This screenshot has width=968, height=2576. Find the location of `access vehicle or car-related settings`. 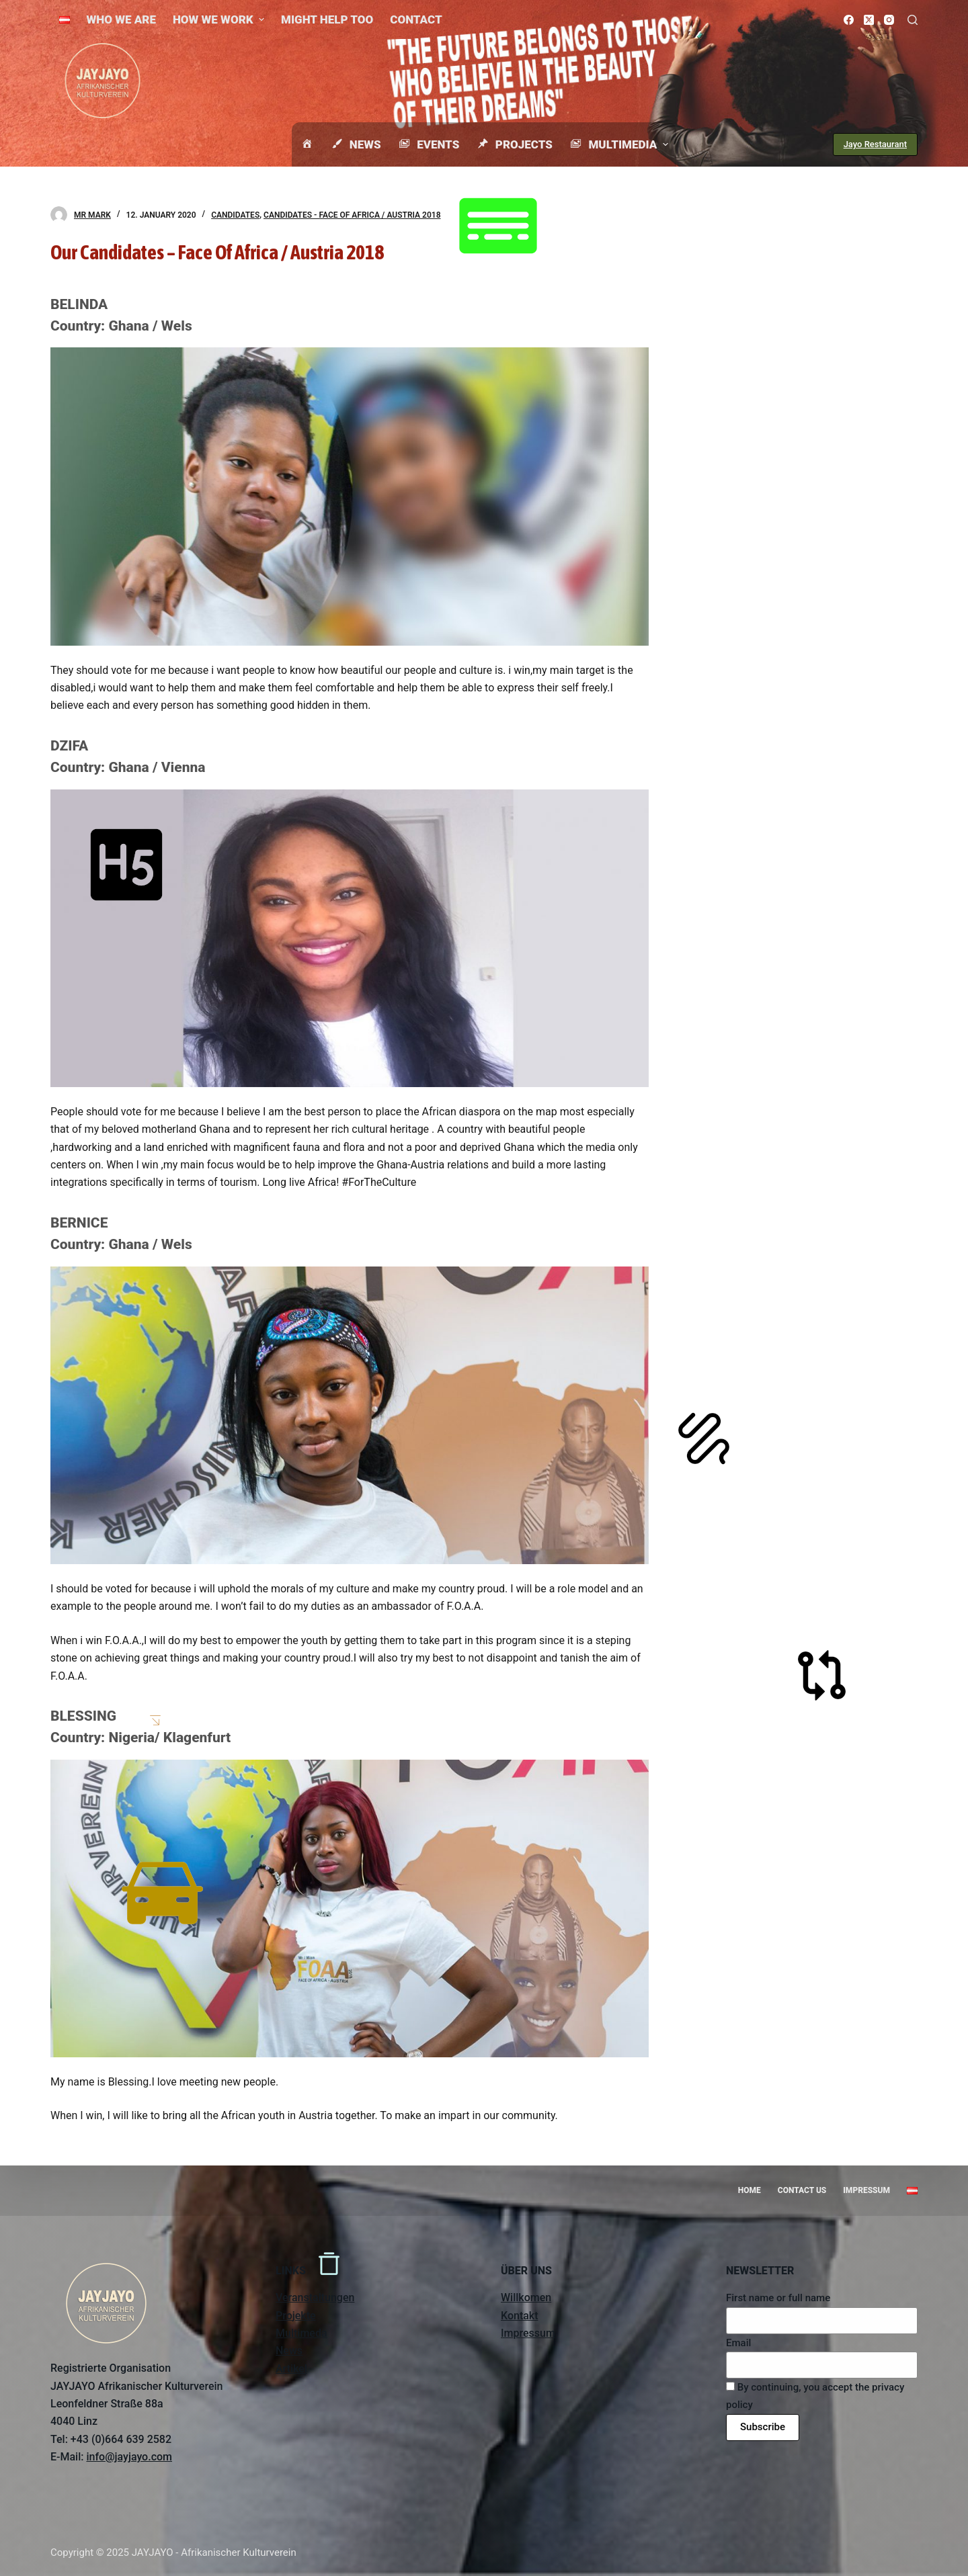

access vehicle or car-related settings is located at coordinates (162, 1894).